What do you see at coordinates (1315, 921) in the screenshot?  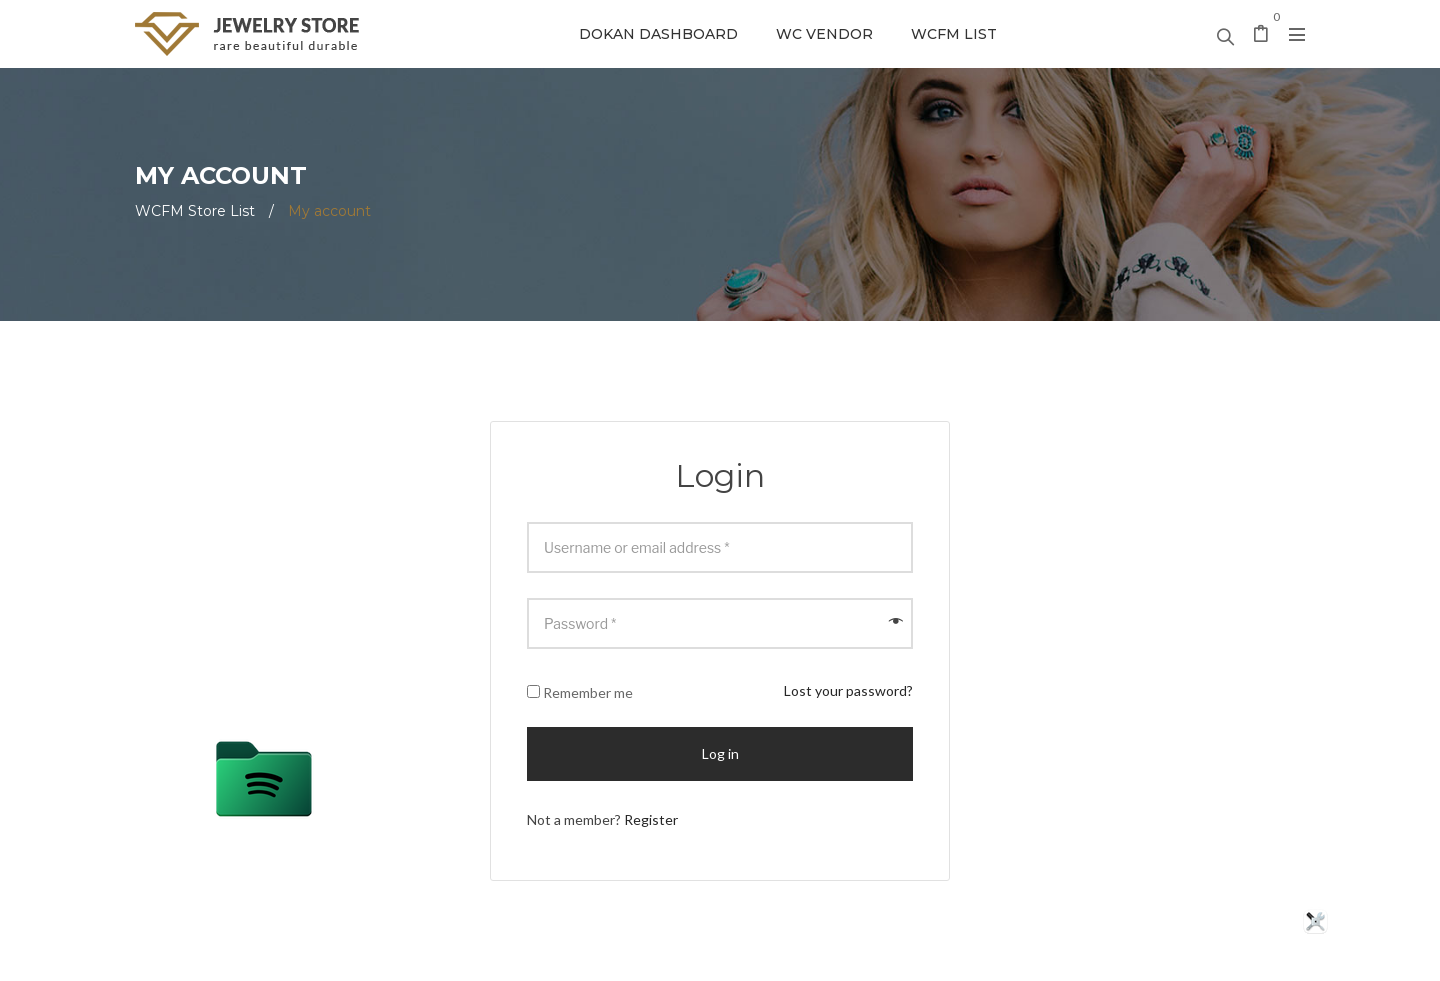 I see `manage expansion card and slot settings` at bounding box center [1315, 921].